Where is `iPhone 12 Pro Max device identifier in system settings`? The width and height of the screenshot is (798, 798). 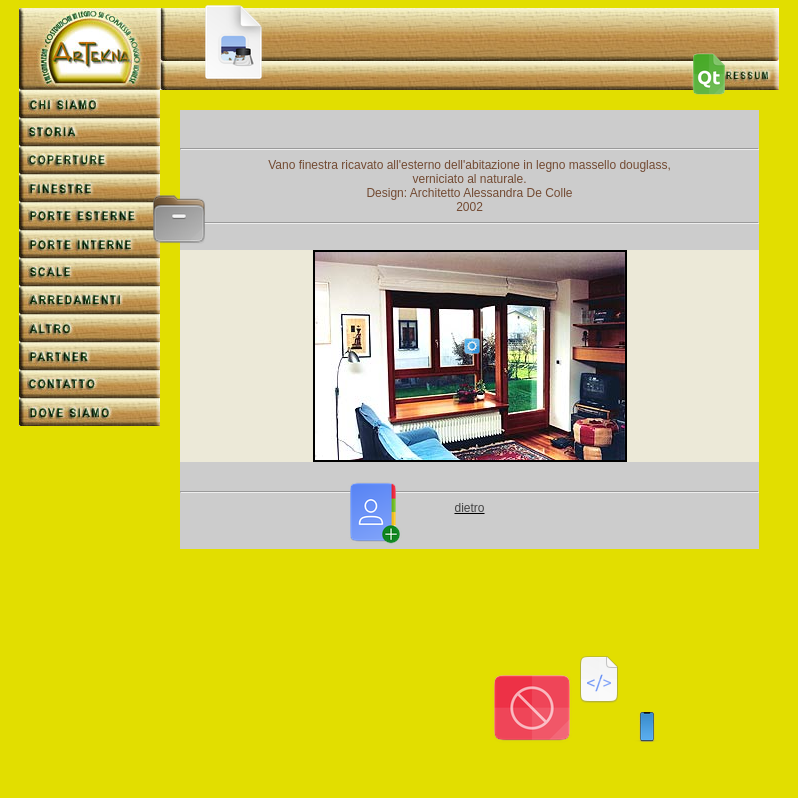 iPhone 12 Pro Max device identifier in system settings is located at coordinates (647, 727).